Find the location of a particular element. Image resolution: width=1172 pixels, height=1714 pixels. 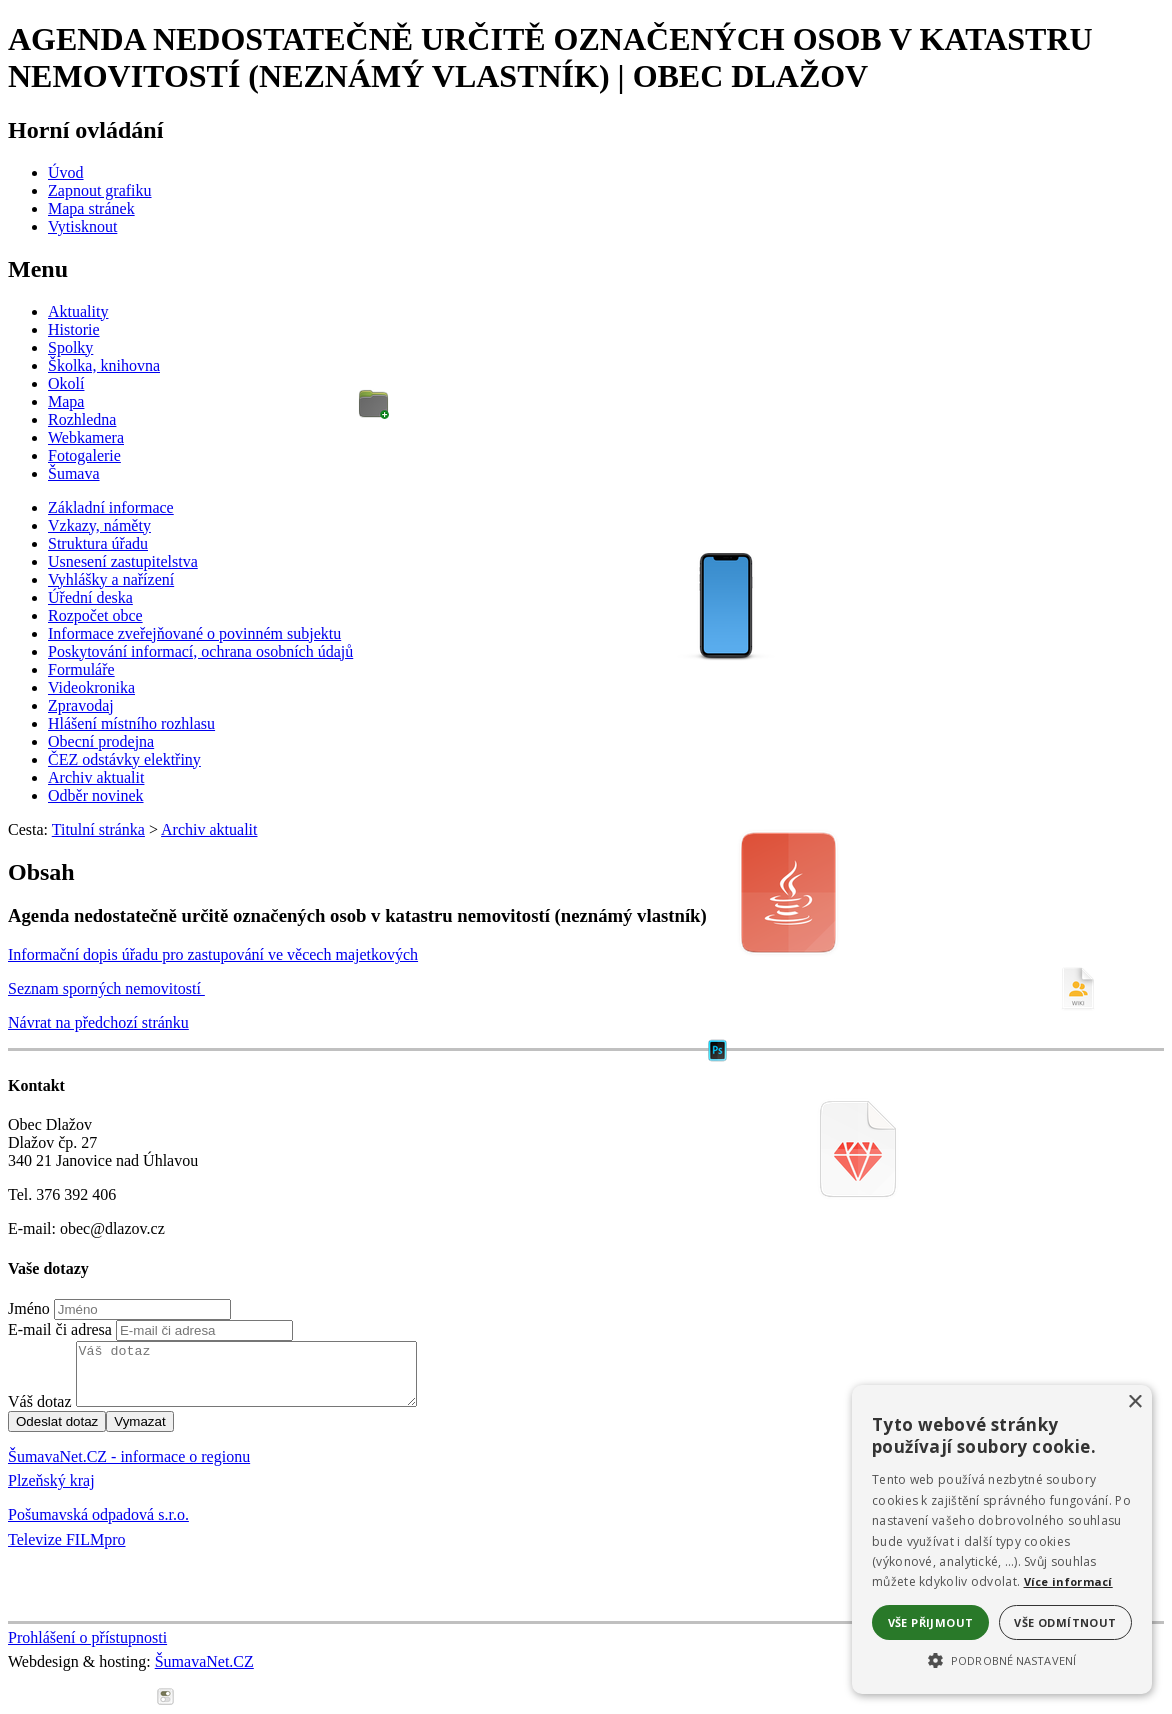

adobe photoshop file type indicator is located at coordinates (717, 1050).